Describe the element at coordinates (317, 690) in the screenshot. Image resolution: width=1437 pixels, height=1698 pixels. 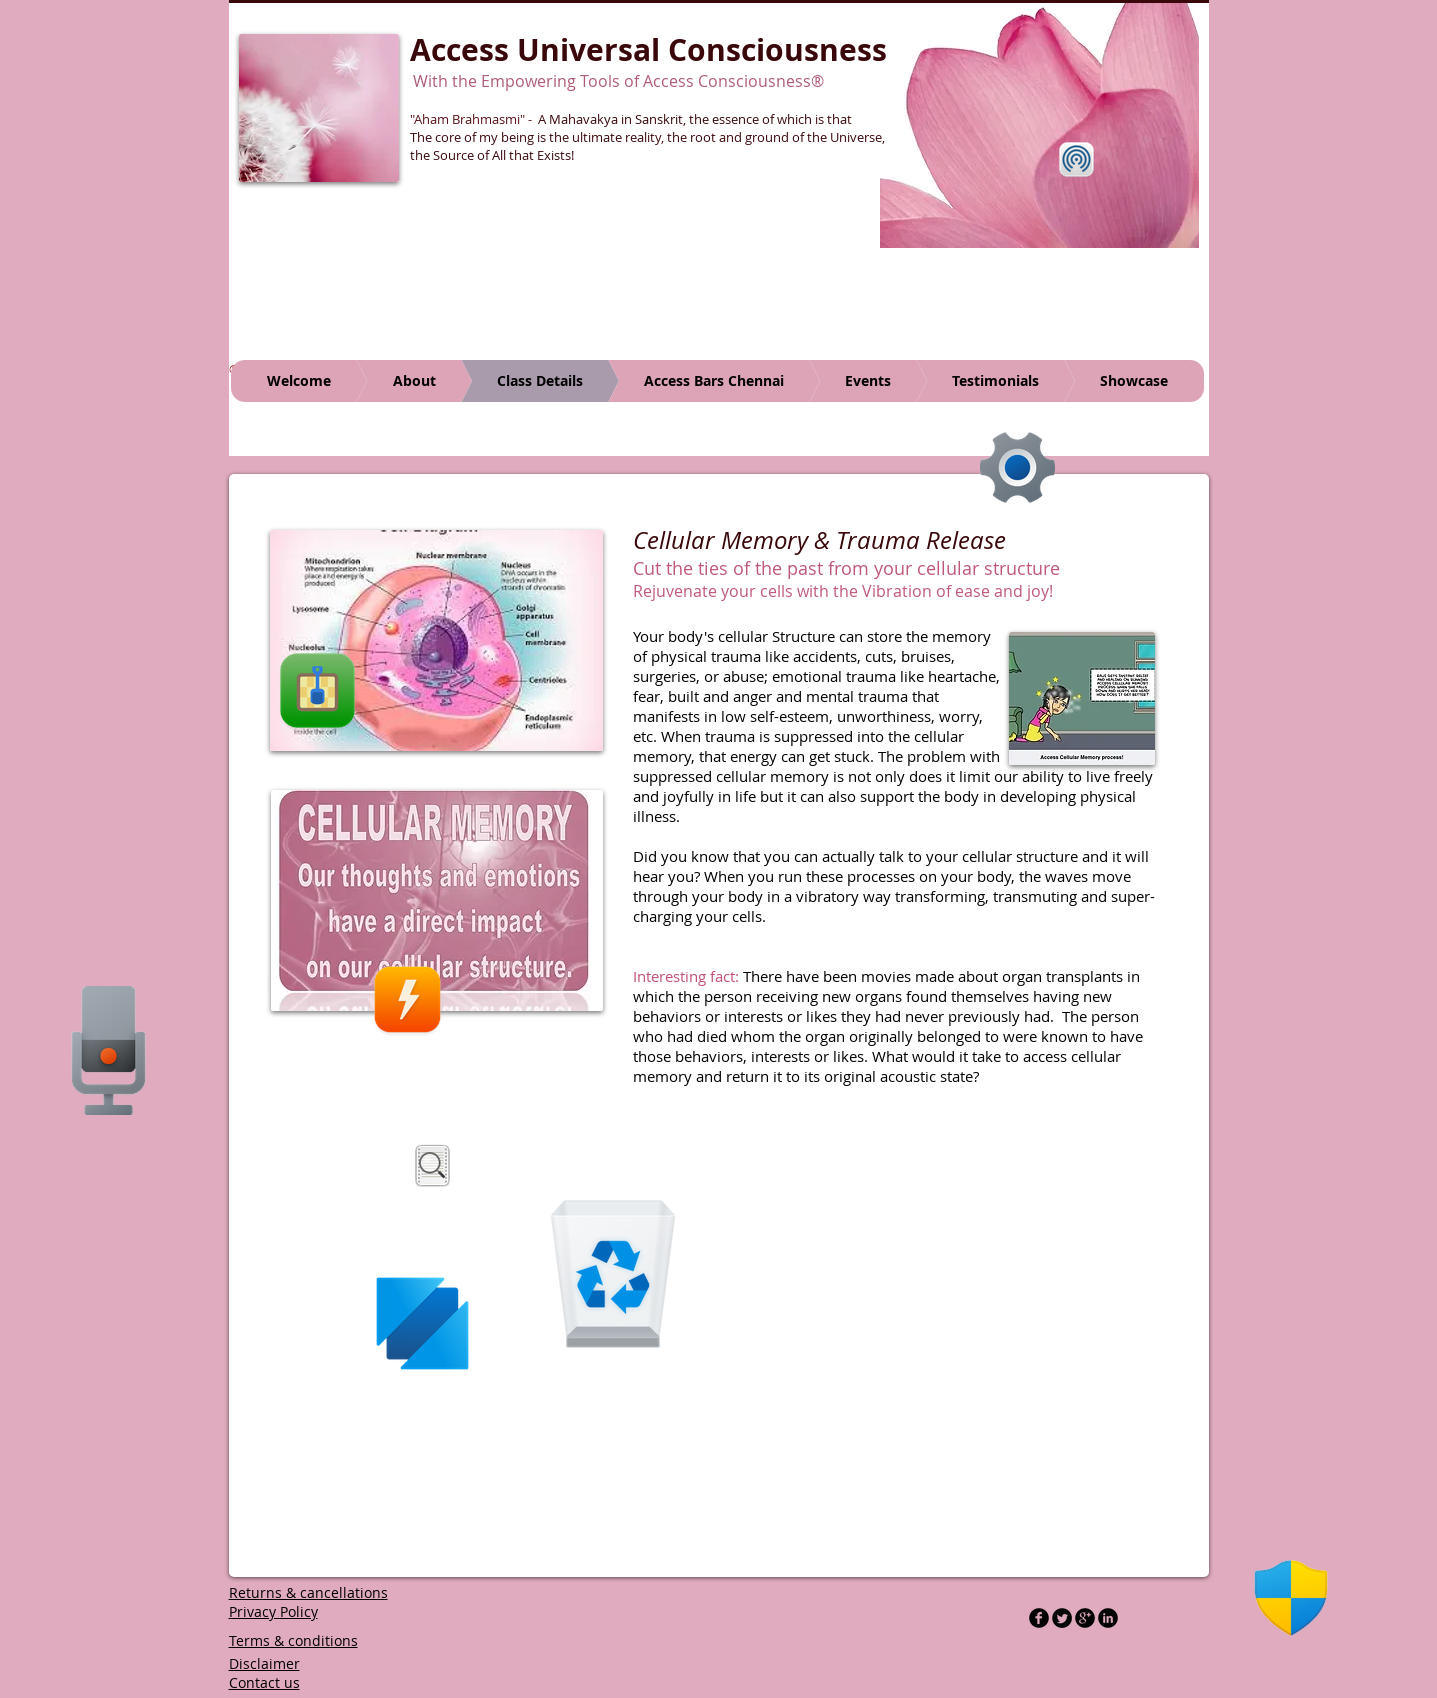
I see `open sandbox development environment` at that location.